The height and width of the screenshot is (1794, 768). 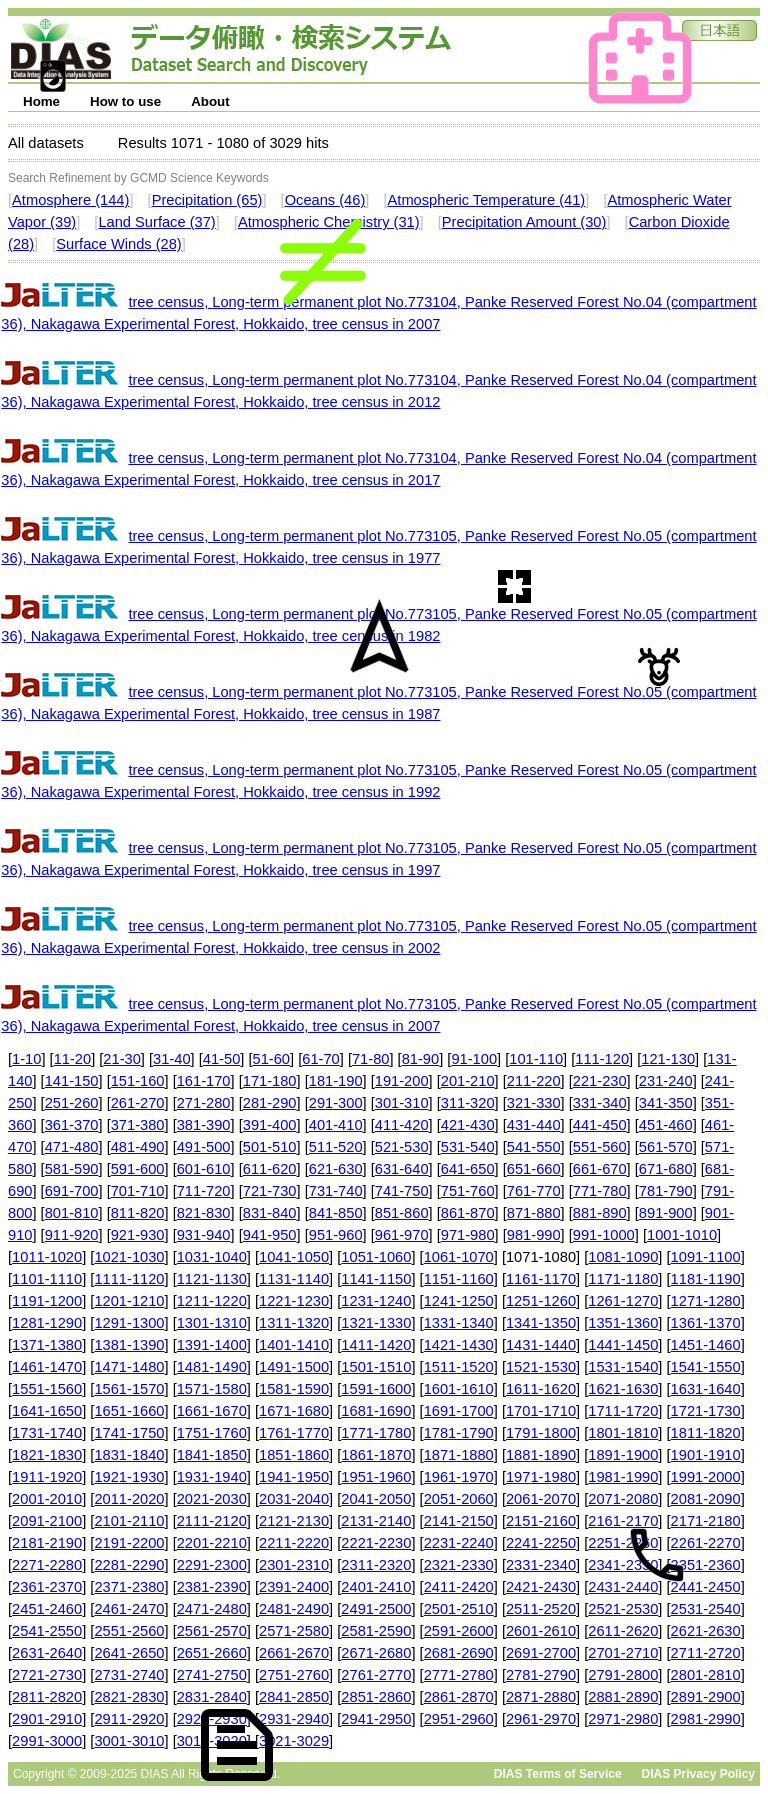 I want to click on start navigation to destination, so click(x=379, y=637).